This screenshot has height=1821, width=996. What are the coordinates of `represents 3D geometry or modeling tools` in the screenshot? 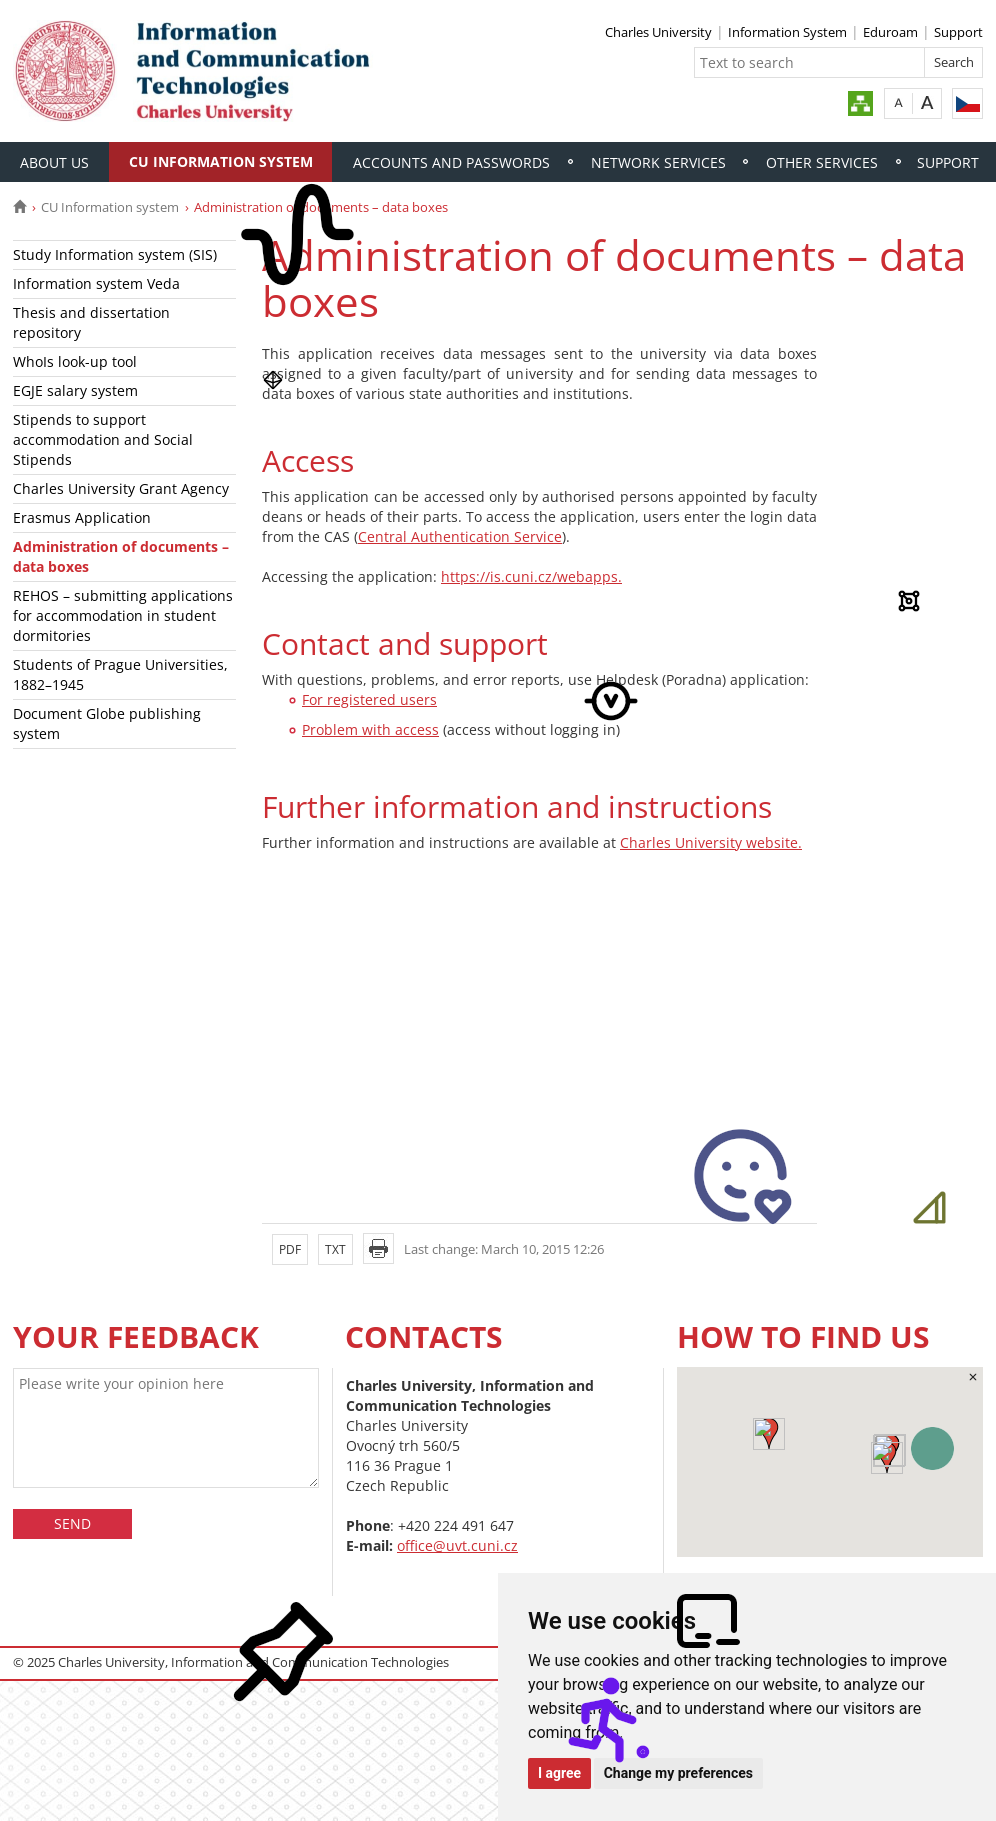 It's located at (273, 380).